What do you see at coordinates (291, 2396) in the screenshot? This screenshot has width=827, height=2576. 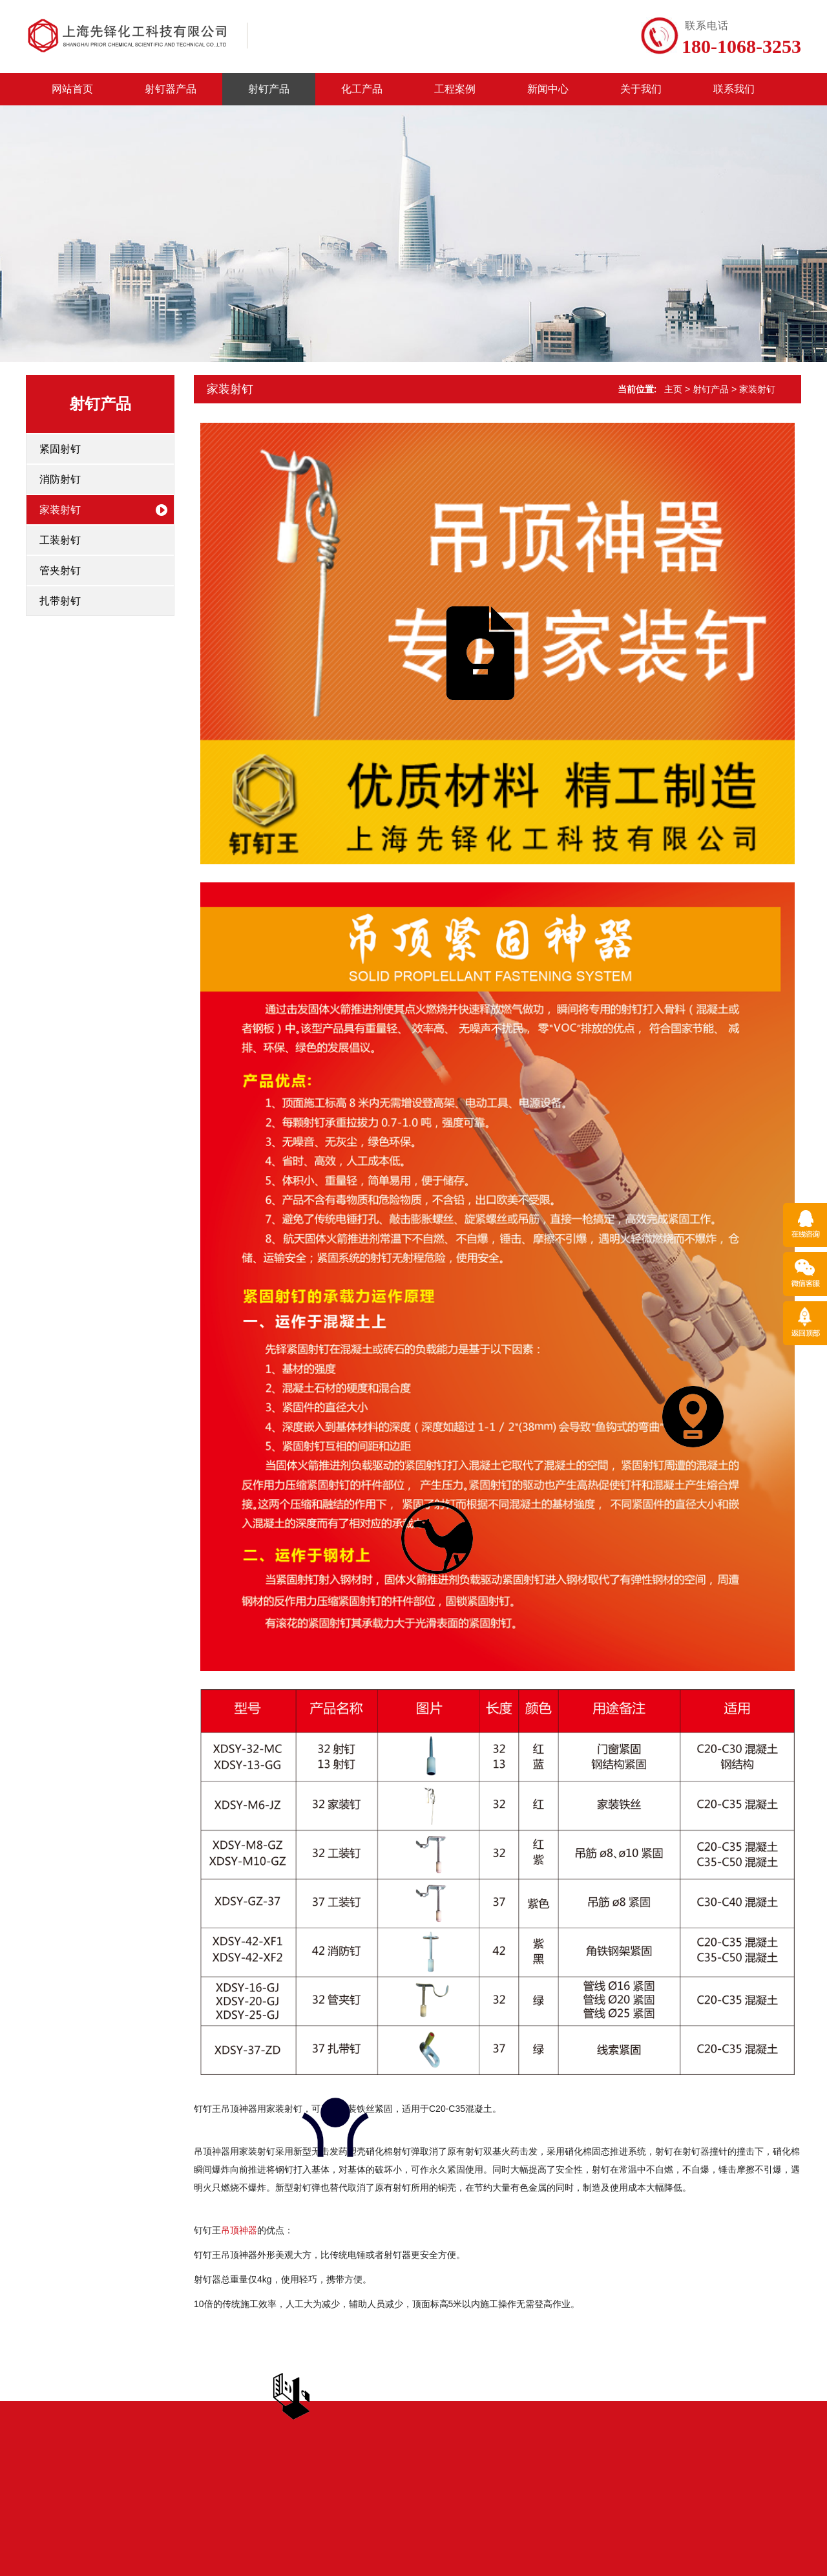 I see `tails operating system logo` at bounding box center [291, 2396].